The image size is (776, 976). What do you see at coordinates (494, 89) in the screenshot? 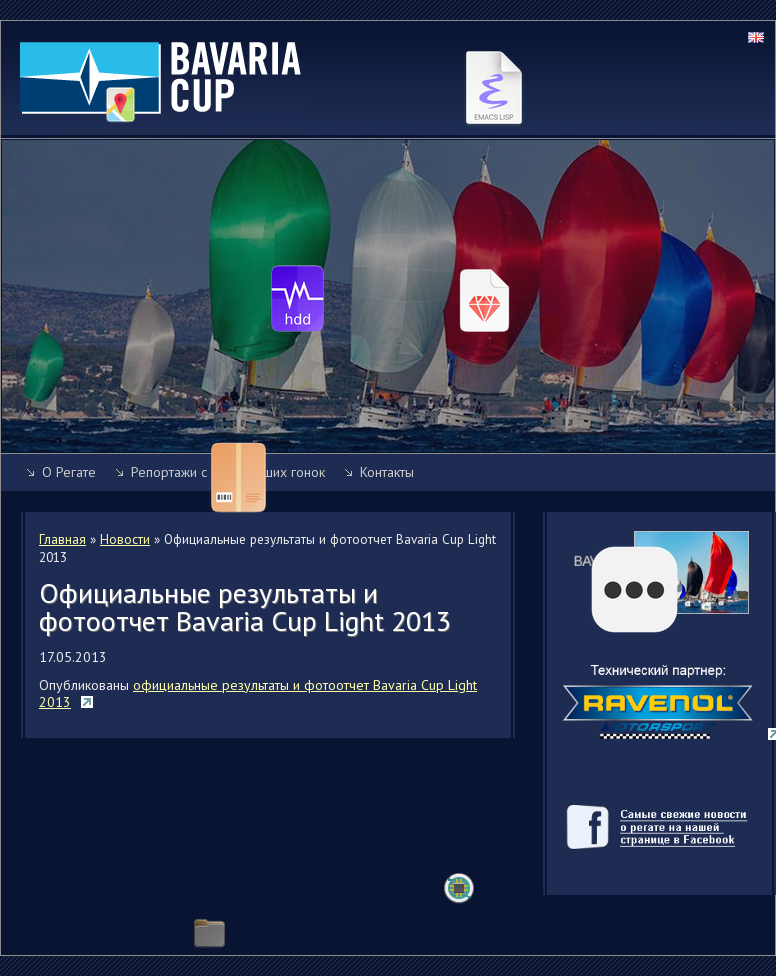
I see `an emacs lisp source code file` at bounding box center [494, 89].